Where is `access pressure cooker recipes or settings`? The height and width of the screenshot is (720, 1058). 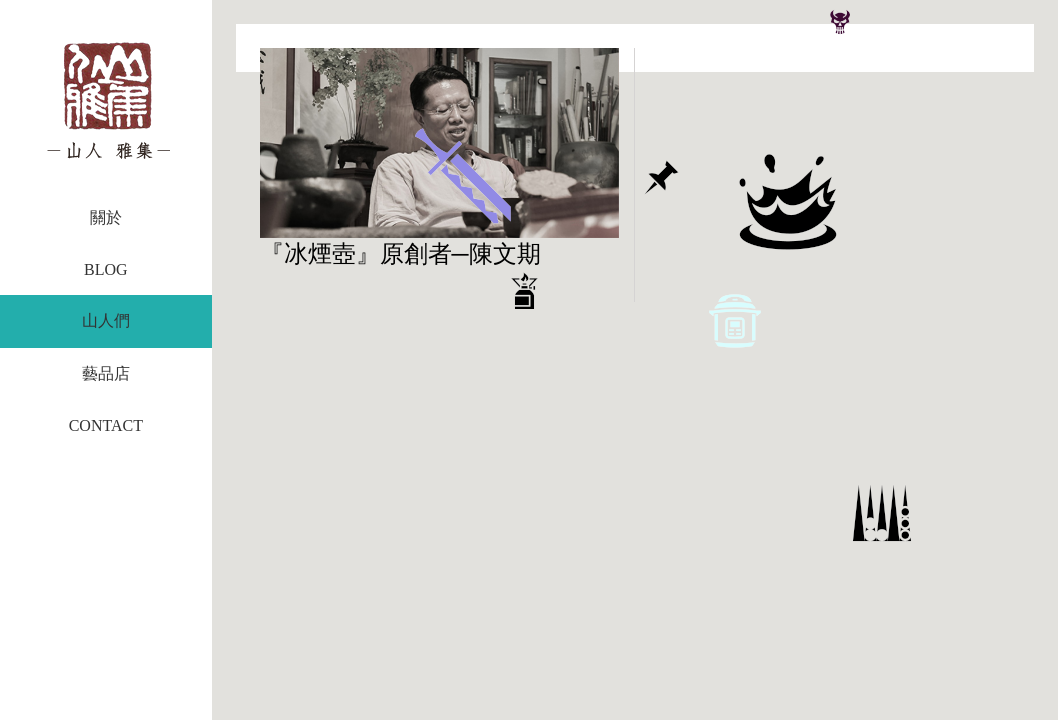 access pressure cooker recipes or settings is located at coordinates (735, 321).